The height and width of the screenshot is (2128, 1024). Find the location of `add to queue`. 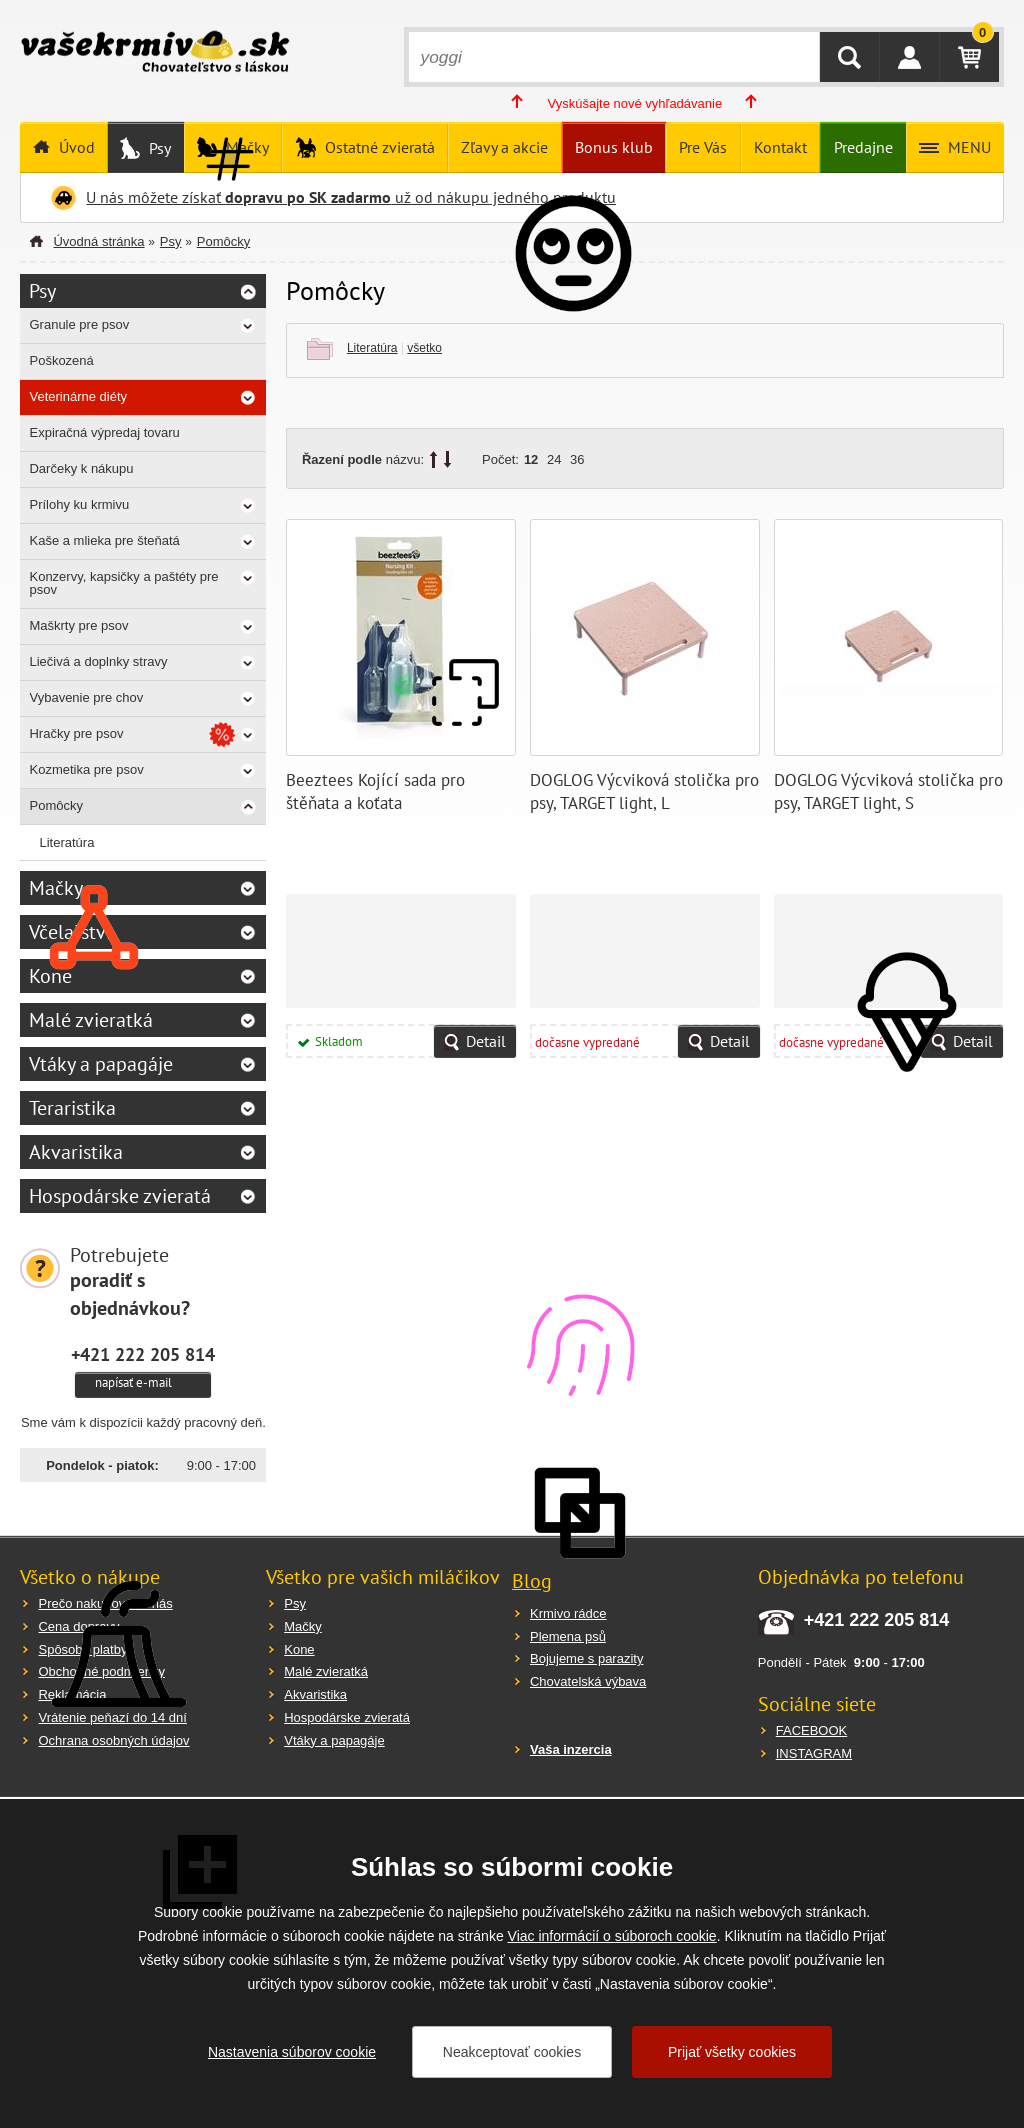

add to queue is located at coordinates (200, 1872).